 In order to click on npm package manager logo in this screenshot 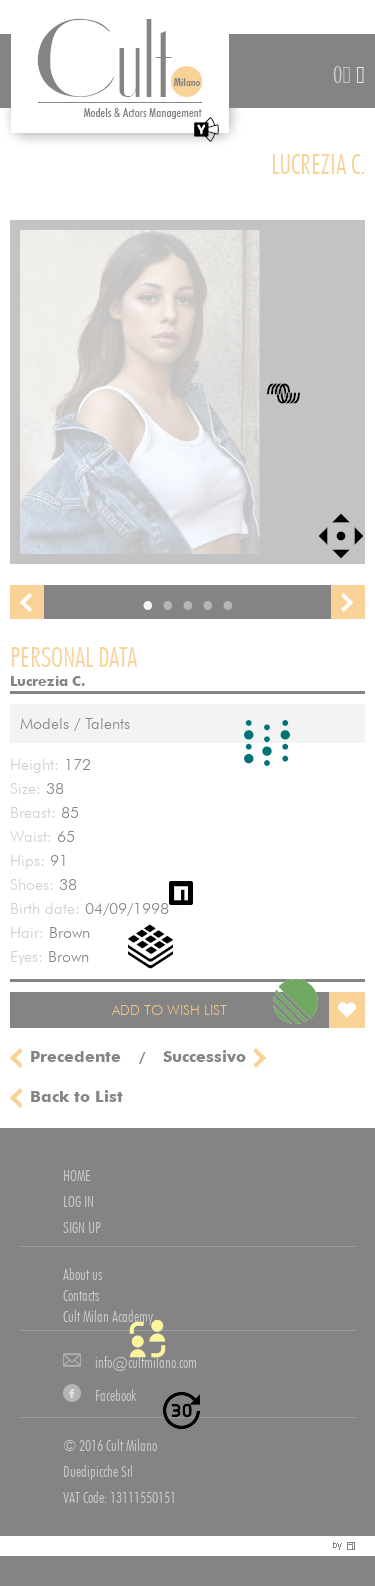, I will do `click(181, 893)`.